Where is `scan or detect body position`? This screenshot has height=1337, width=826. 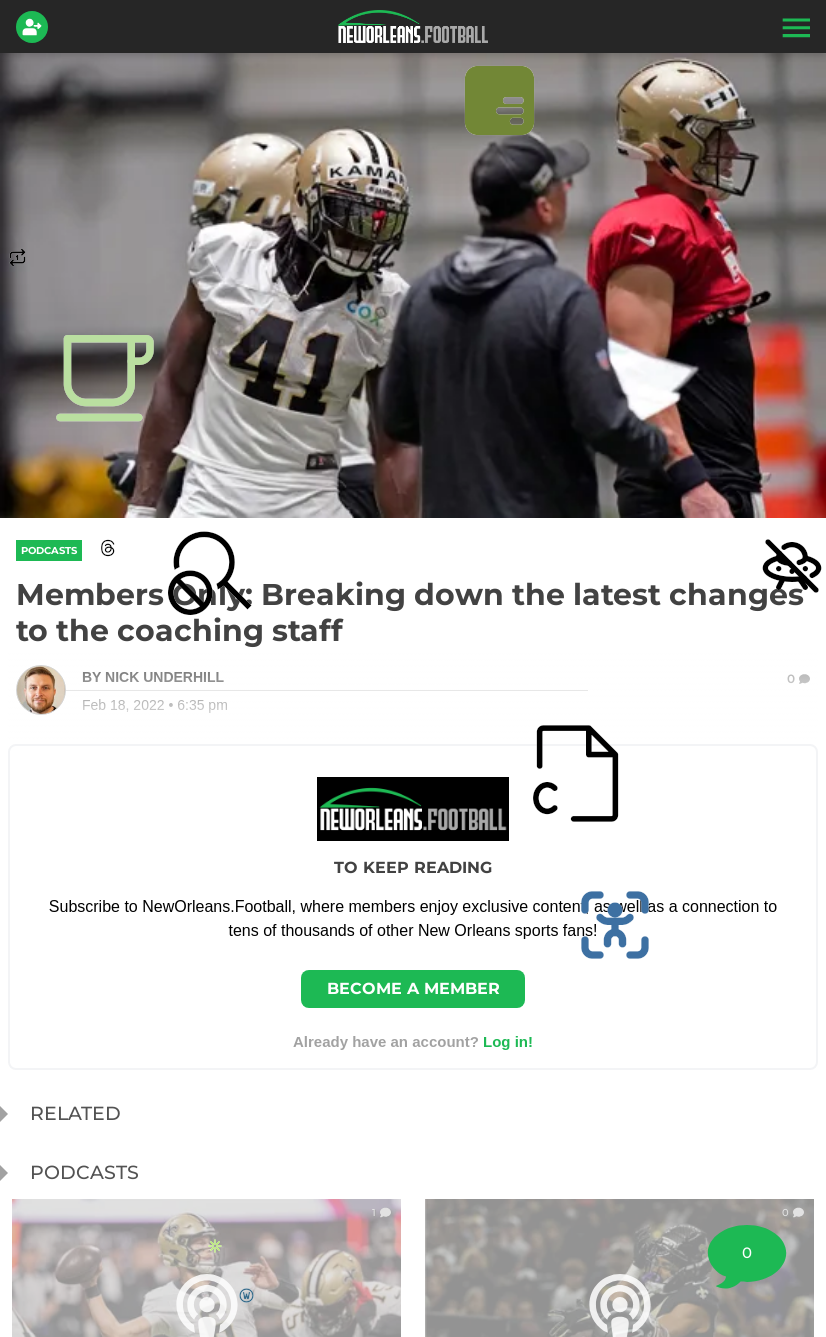
scan or detect body position is located at coordinates (615, 925).